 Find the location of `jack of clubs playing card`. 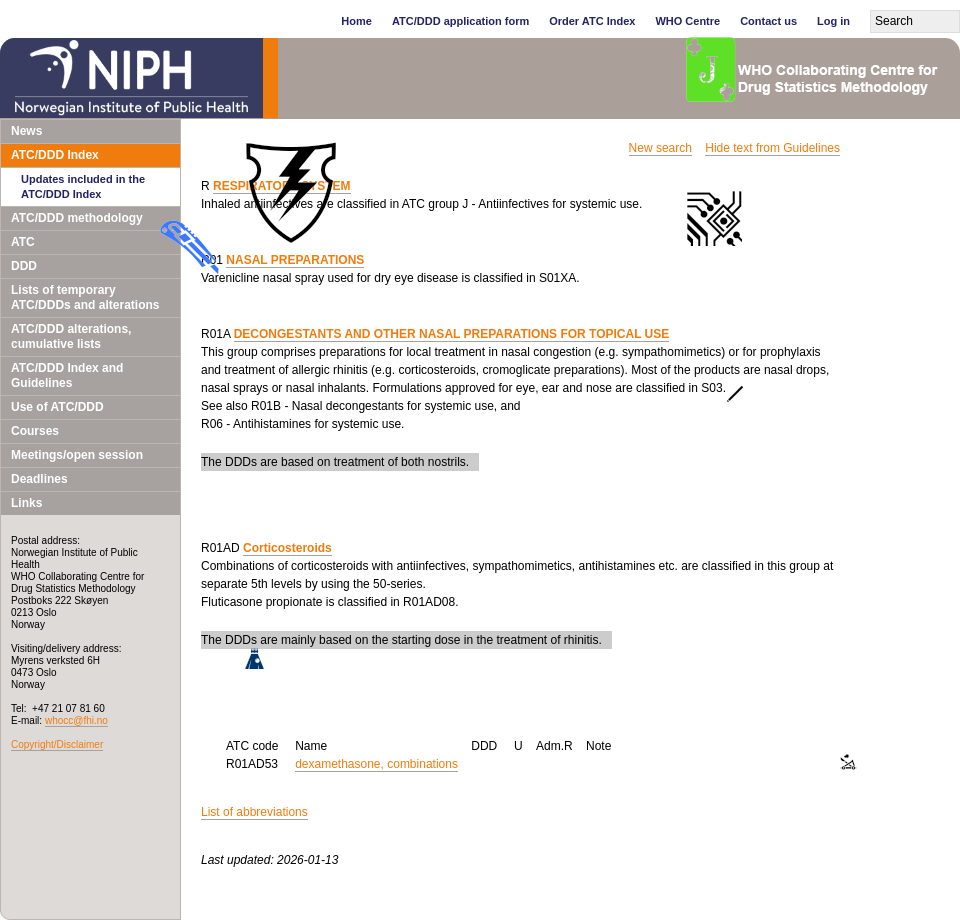

jack of clubs playing card is located at coordinates (710, 69).